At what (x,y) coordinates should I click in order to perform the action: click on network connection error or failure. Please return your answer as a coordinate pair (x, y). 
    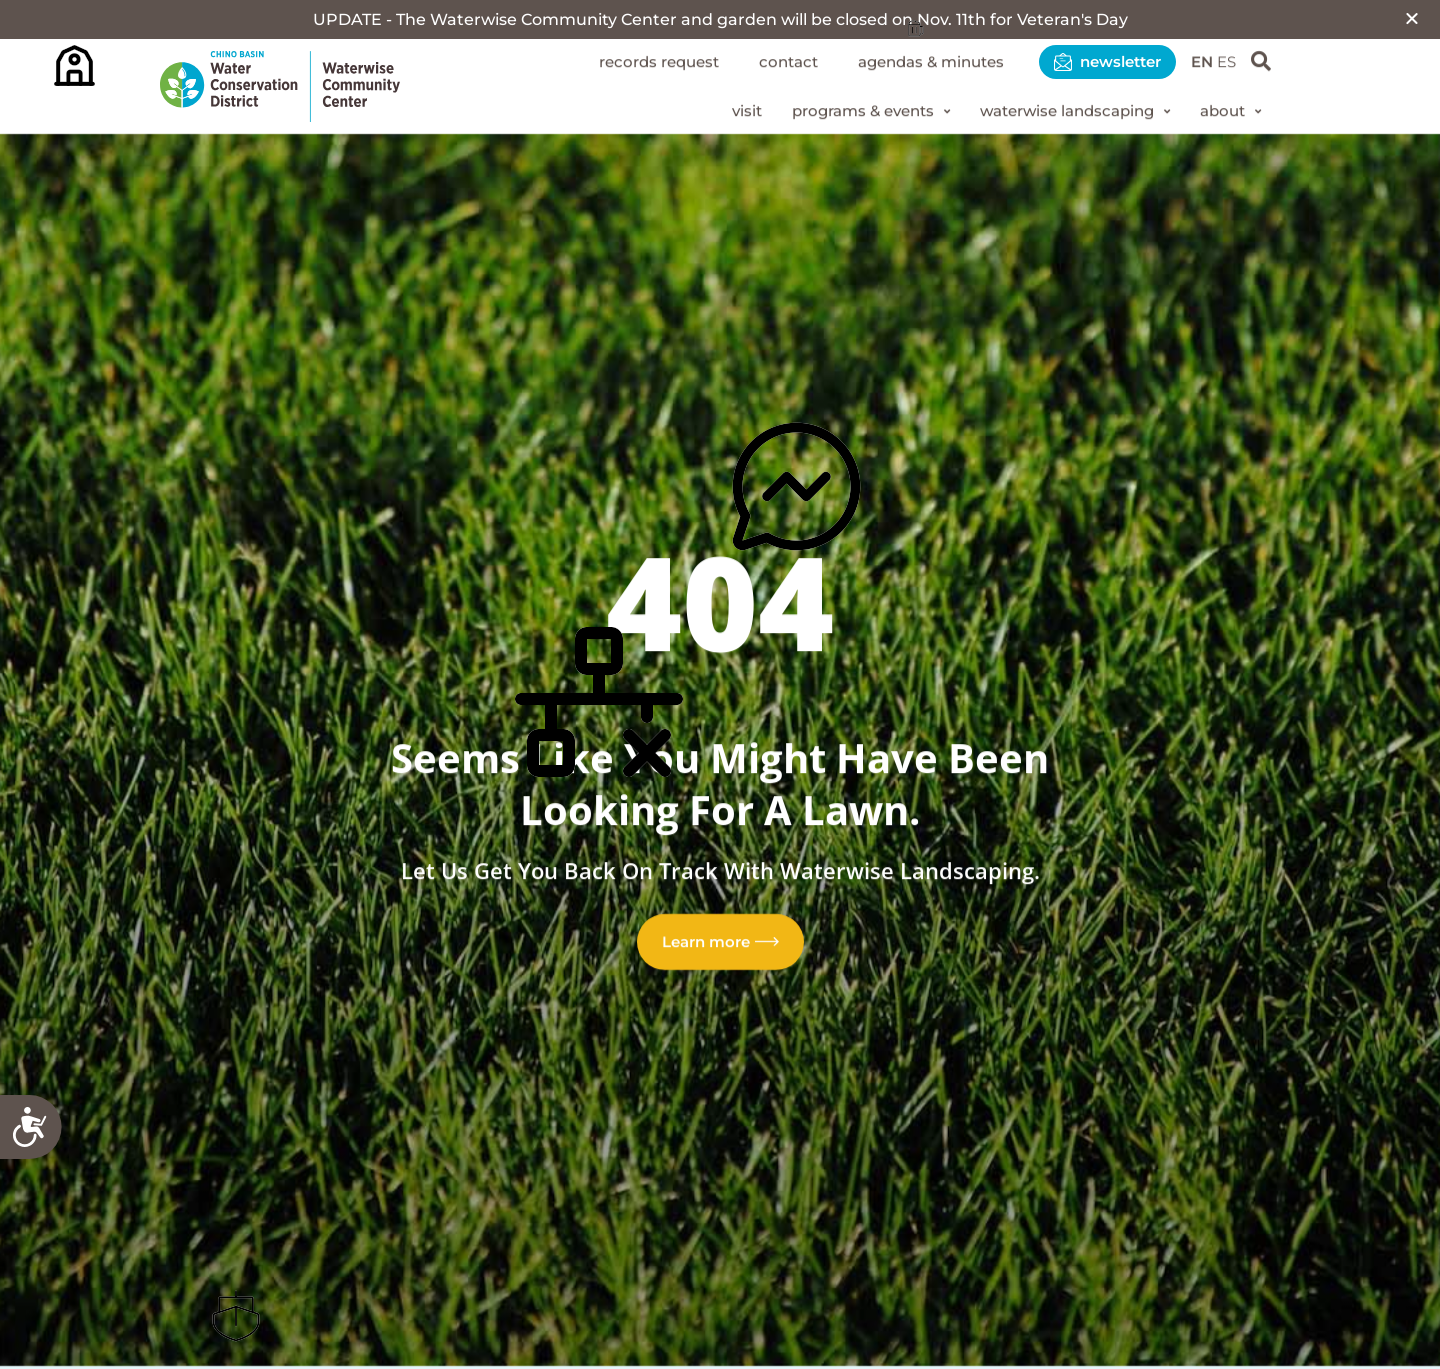
    Looking at the image, I should click on (599, 705).